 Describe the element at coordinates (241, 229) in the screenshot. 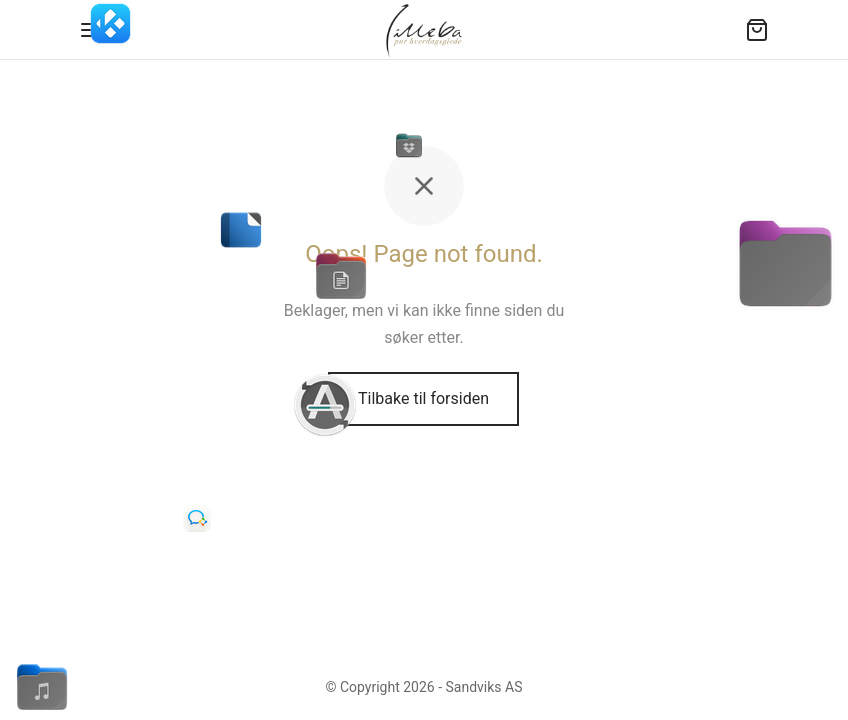

I see `change desktop wallpaper settings` at that location.